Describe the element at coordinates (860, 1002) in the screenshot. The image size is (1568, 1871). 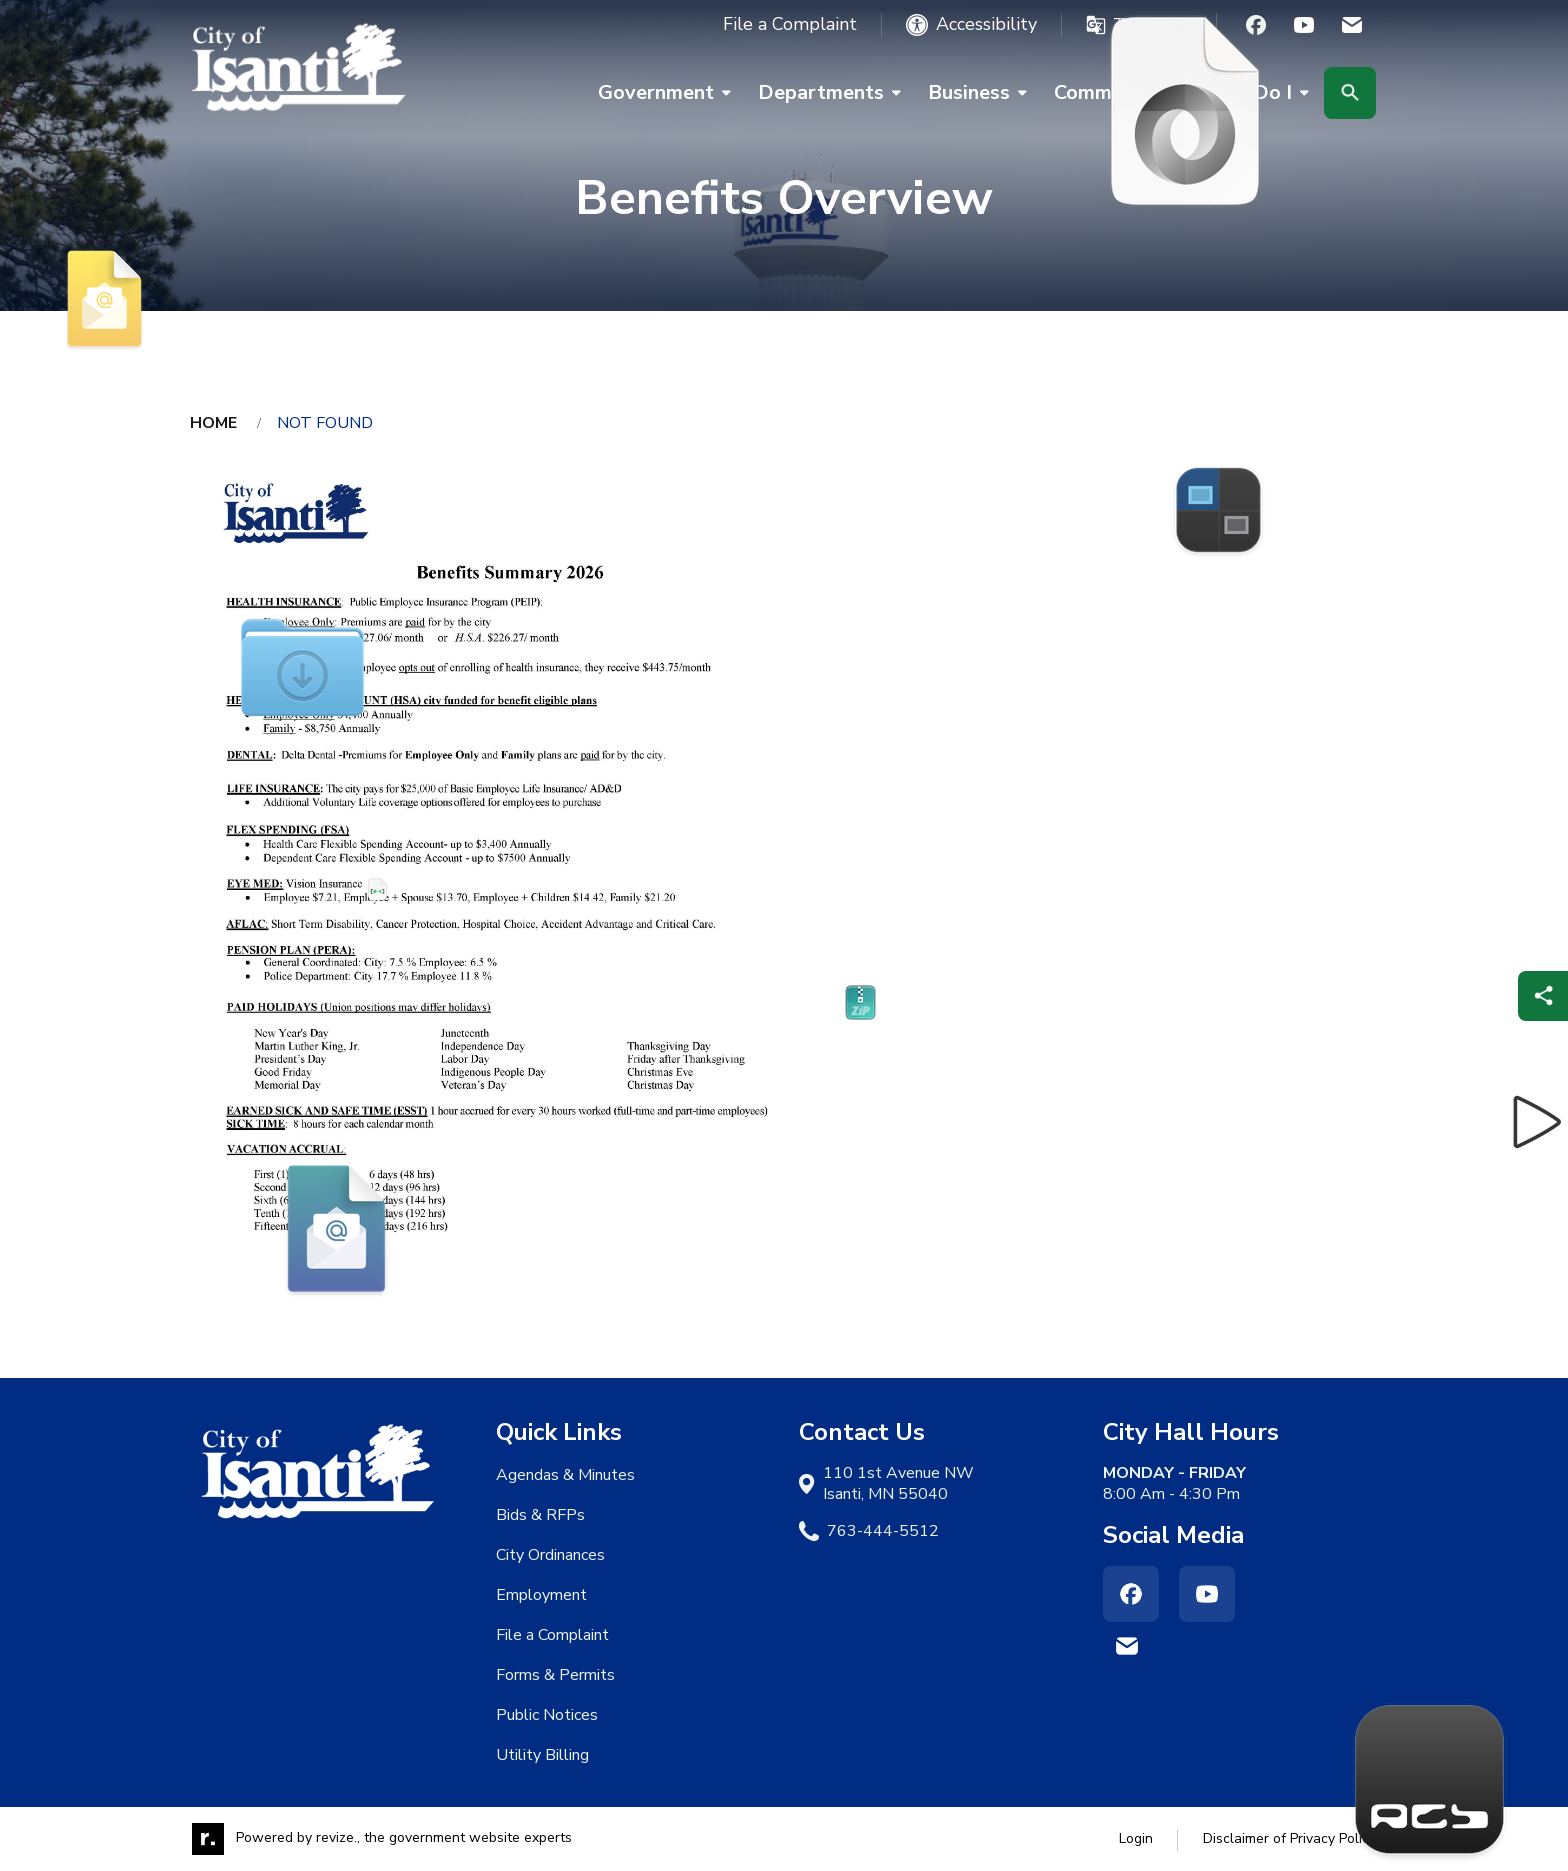
I see `a compressed zip file` at that location.